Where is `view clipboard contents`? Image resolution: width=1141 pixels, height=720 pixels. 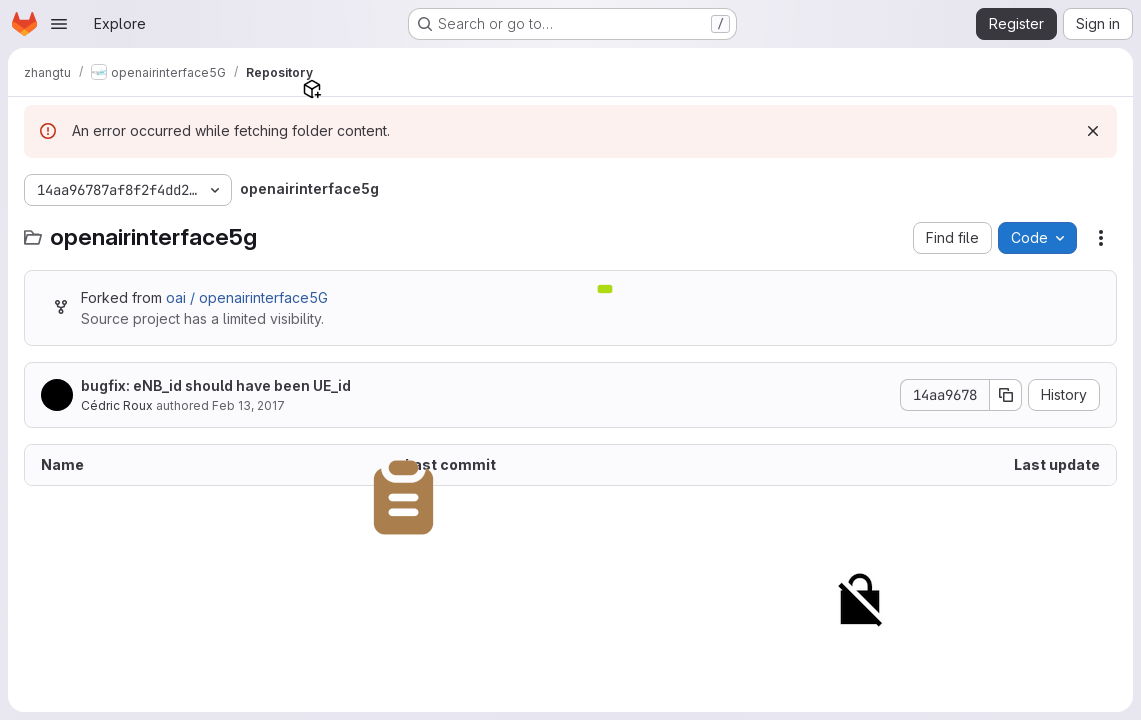 view clipboard contents is located at coordinates (403, 497).